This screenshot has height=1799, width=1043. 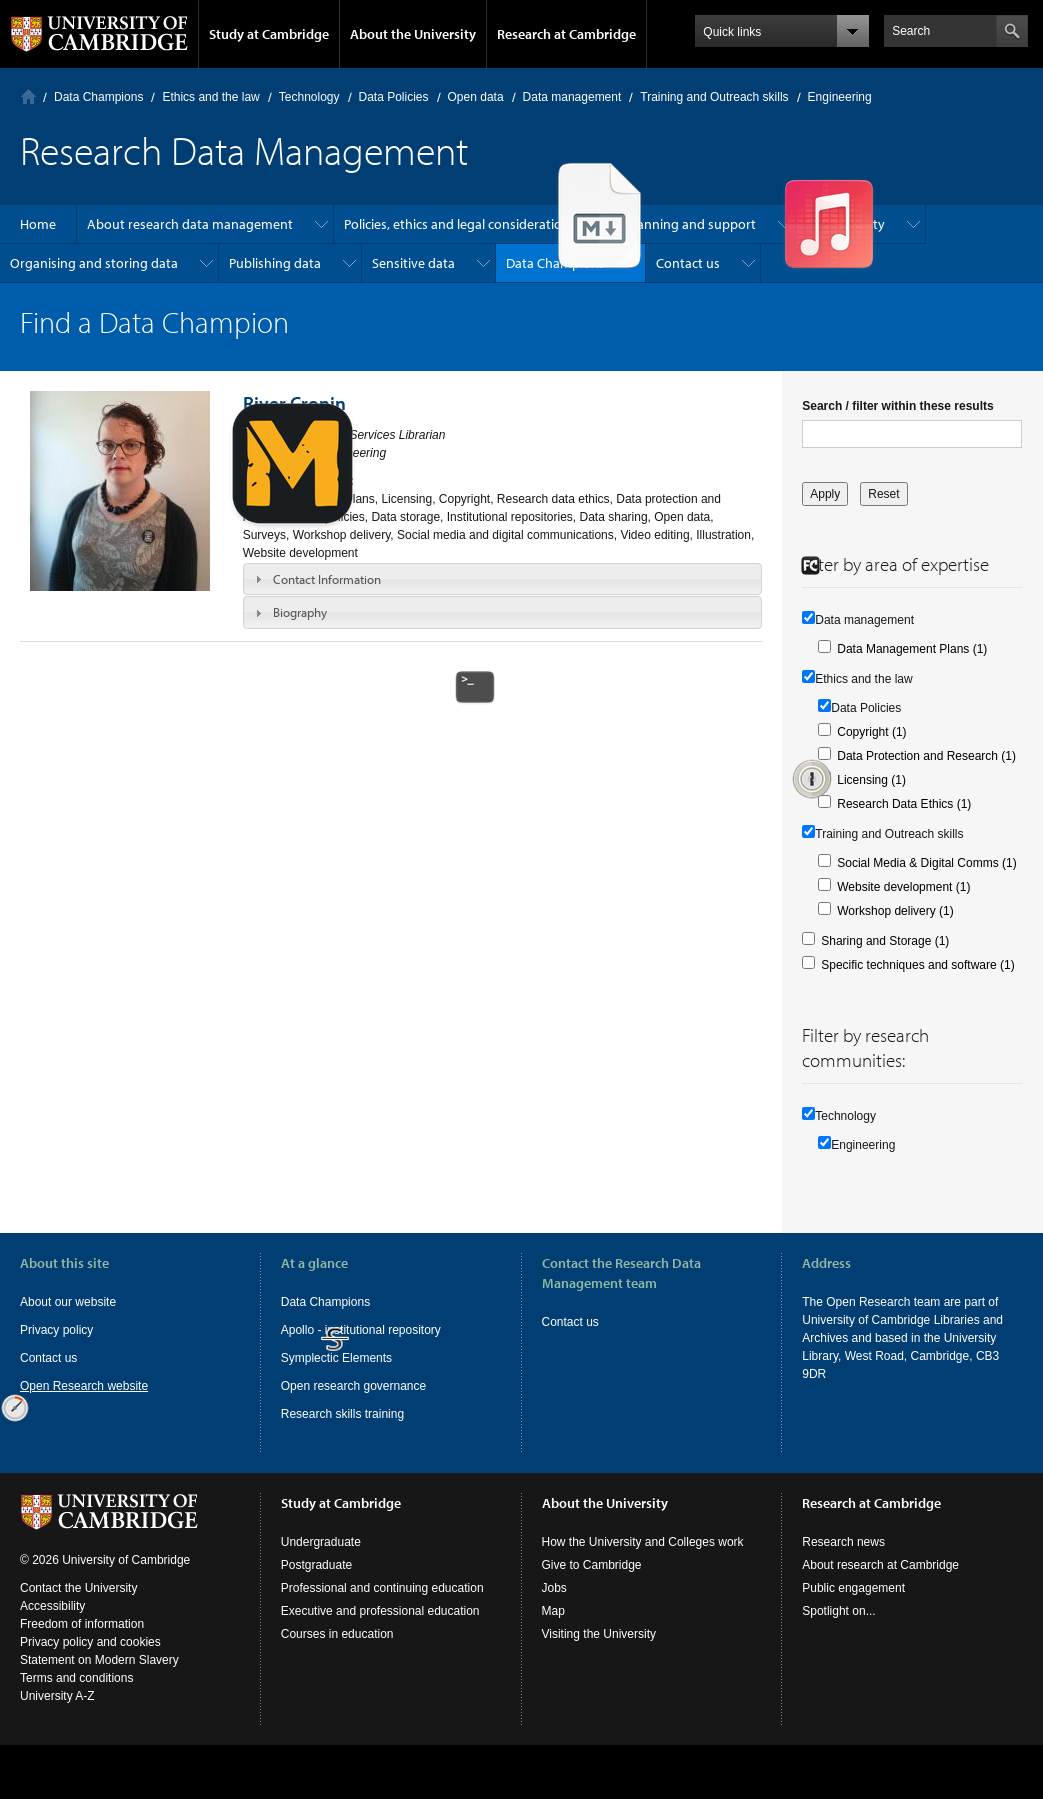 I want to click on apply strikethrough formatting to selected text, so click(x=335, y=1339).